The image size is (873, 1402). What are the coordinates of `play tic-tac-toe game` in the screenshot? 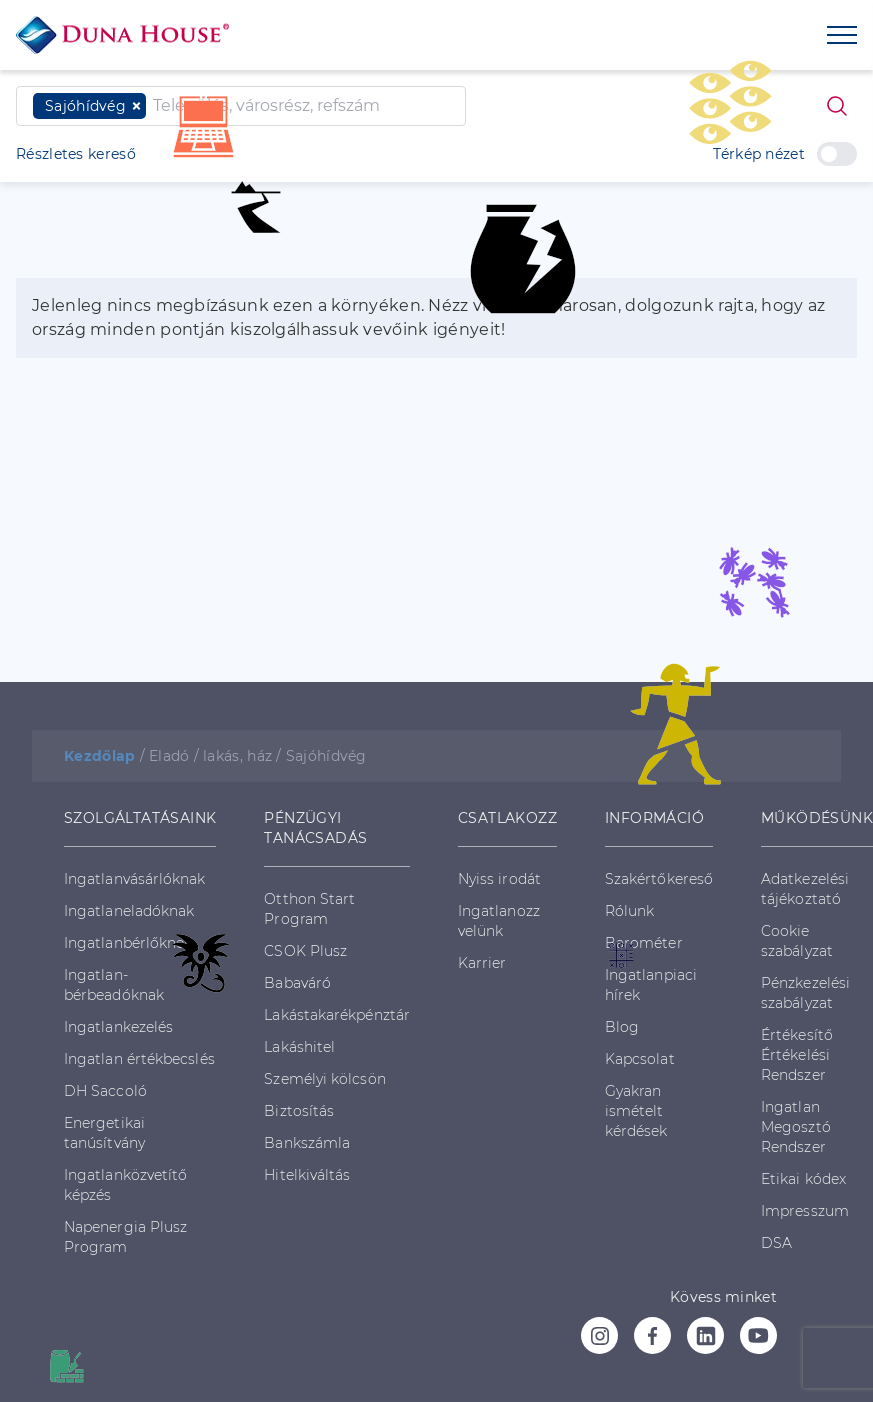 It's located at (621, 955).